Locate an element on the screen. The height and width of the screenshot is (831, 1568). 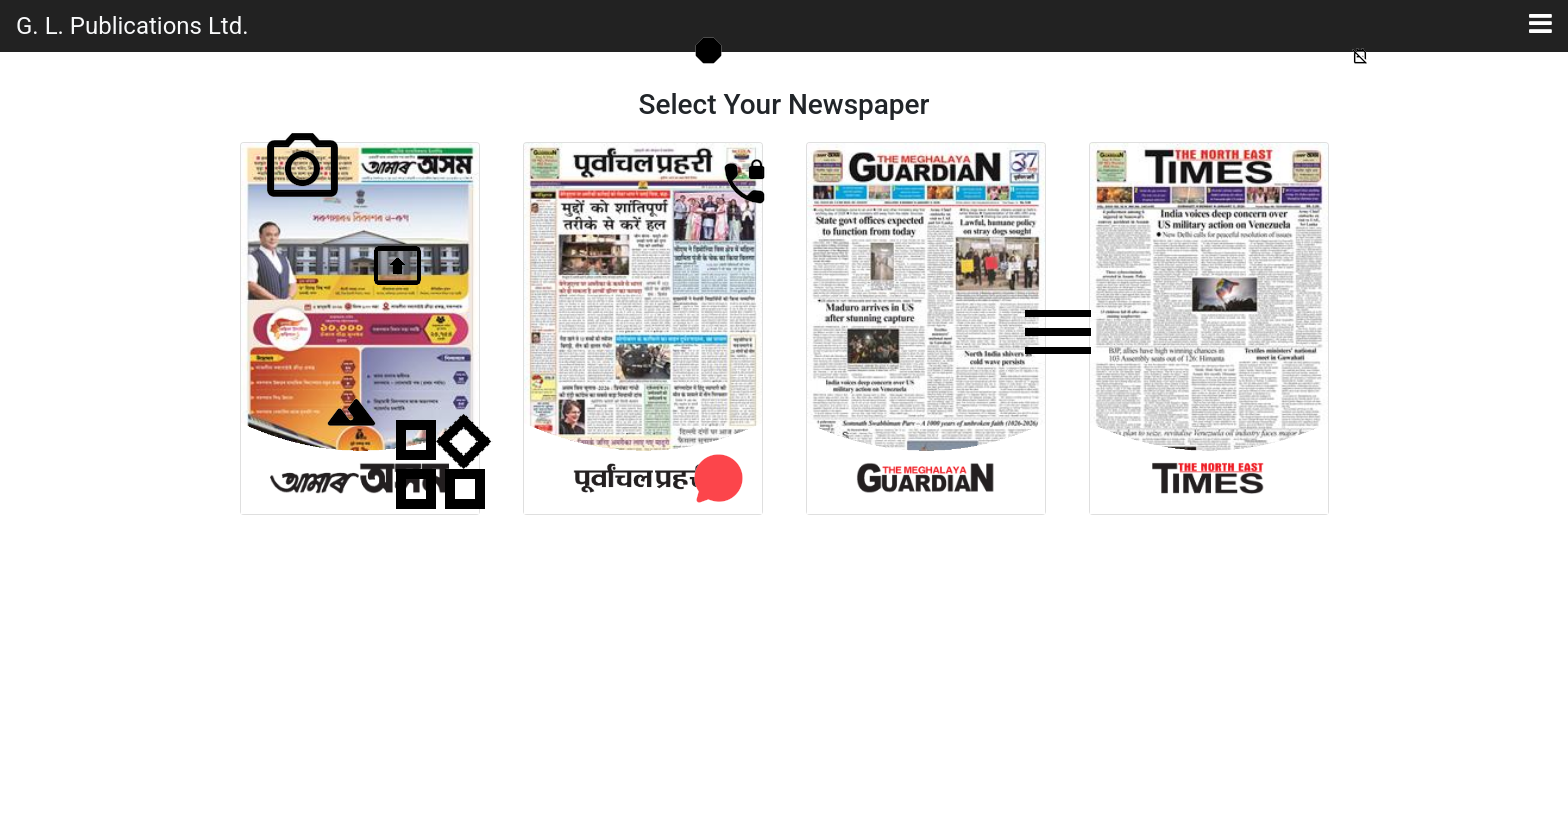
open navigation menu is located at coordinates (1058, 332).